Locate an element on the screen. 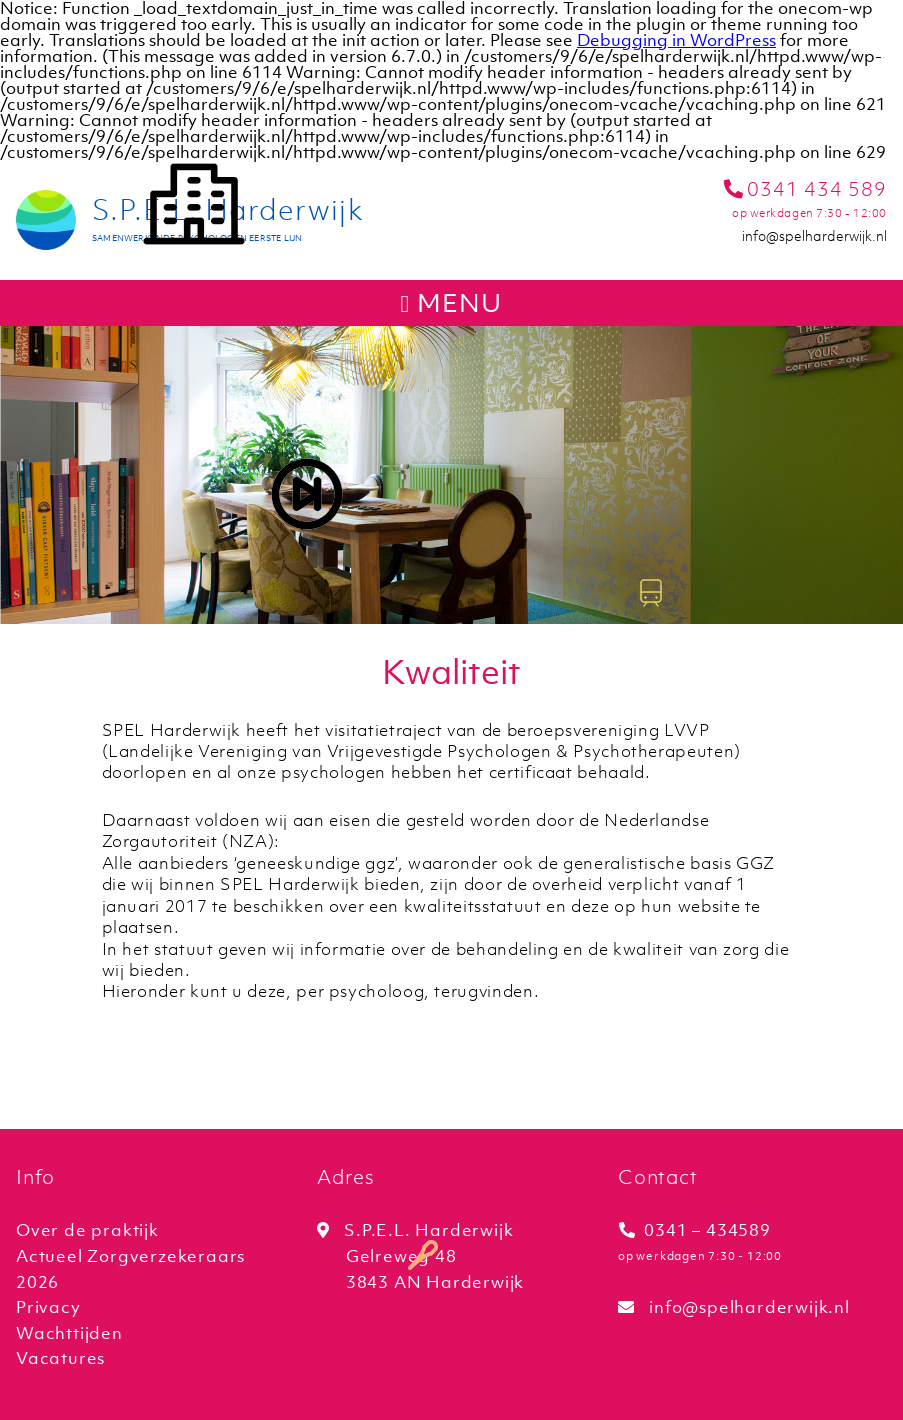 This screenshot has height=1420, width=903. access train or rail transit options is located at coordinates (651, 592).